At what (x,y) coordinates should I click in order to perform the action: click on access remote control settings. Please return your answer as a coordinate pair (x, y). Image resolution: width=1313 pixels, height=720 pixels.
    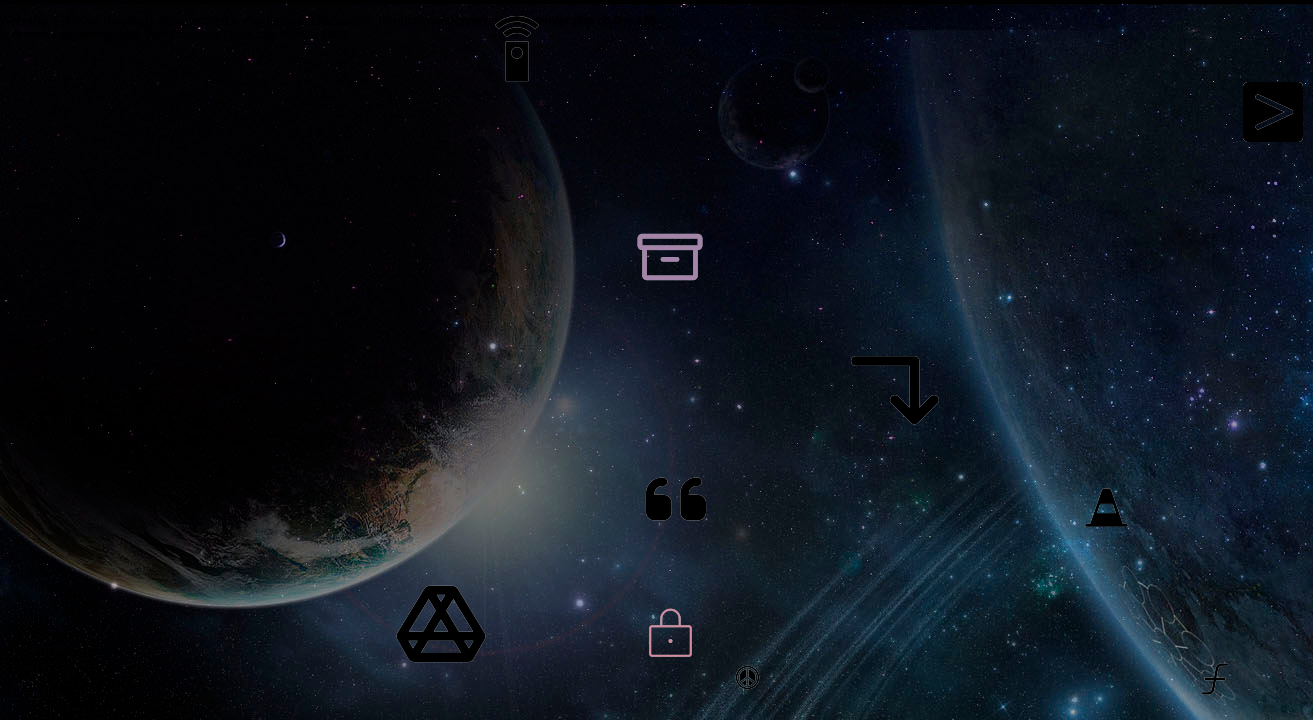
    Looking at the image, I should click on (517, 50).